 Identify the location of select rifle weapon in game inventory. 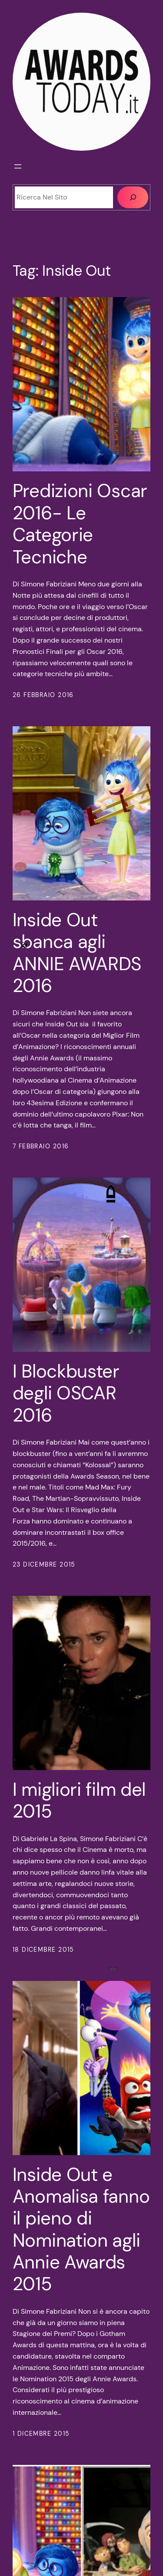
(111, 1194).